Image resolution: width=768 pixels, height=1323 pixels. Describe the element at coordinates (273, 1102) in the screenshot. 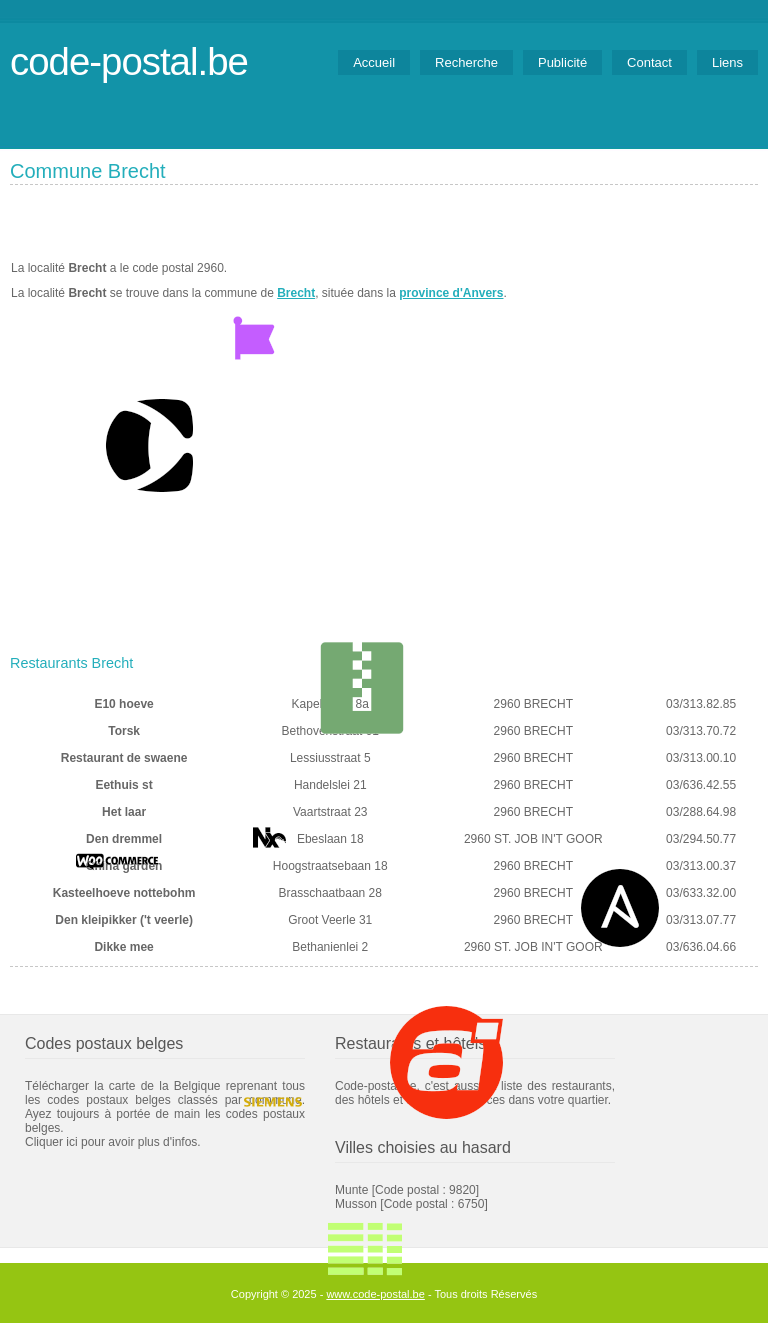

I see `Siemens company logo` at that location.